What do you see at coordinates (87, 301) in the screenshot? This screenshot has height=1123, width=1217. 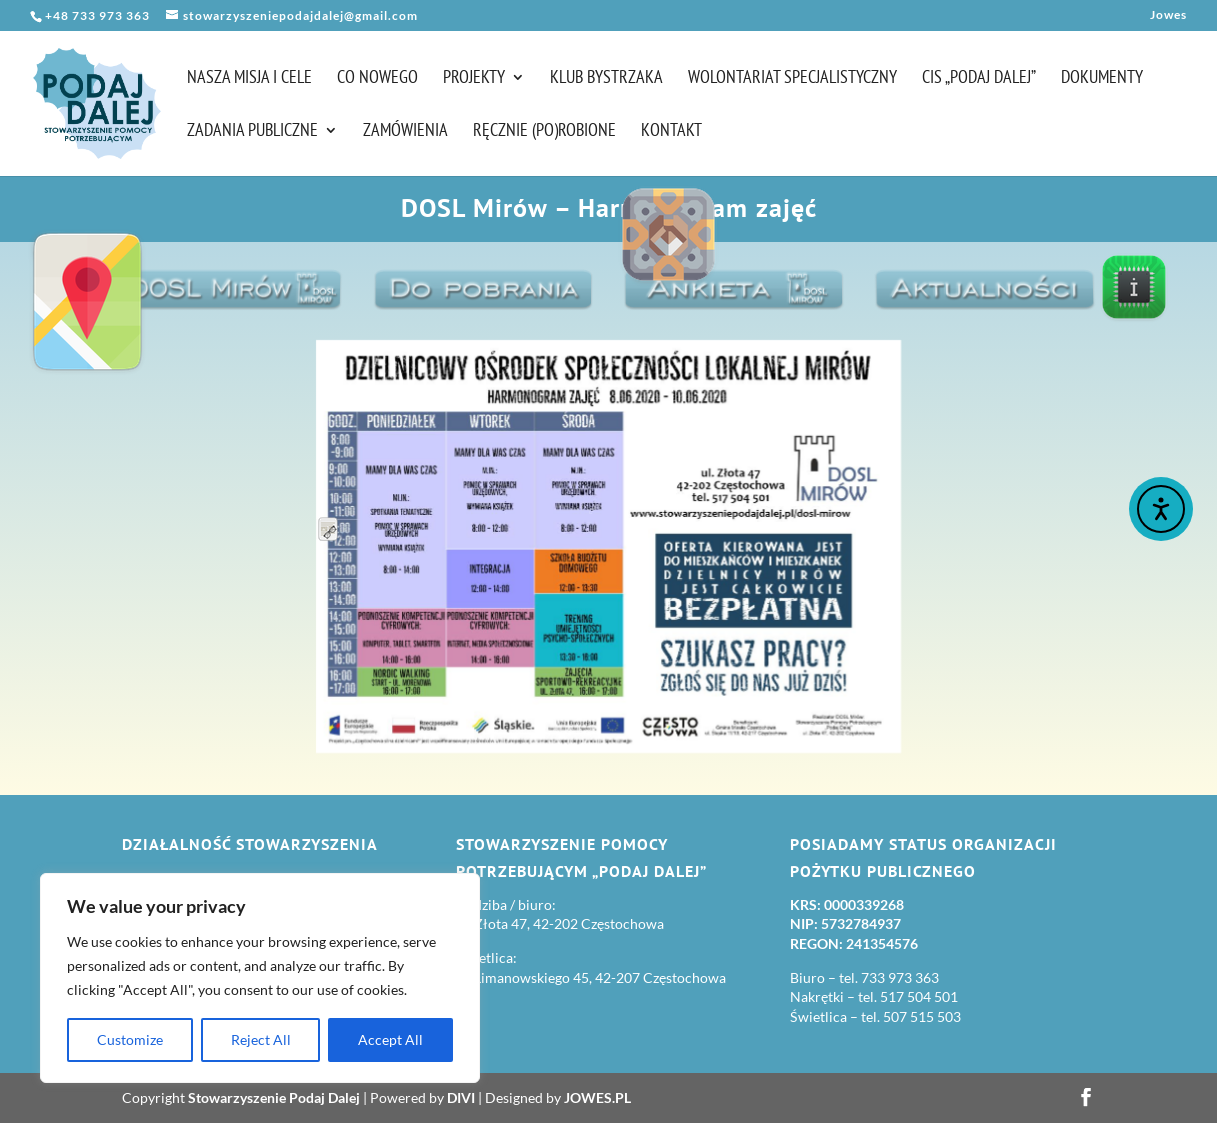 I see `open a GPX file containing GPS route data` at bounding box center [87, 301].